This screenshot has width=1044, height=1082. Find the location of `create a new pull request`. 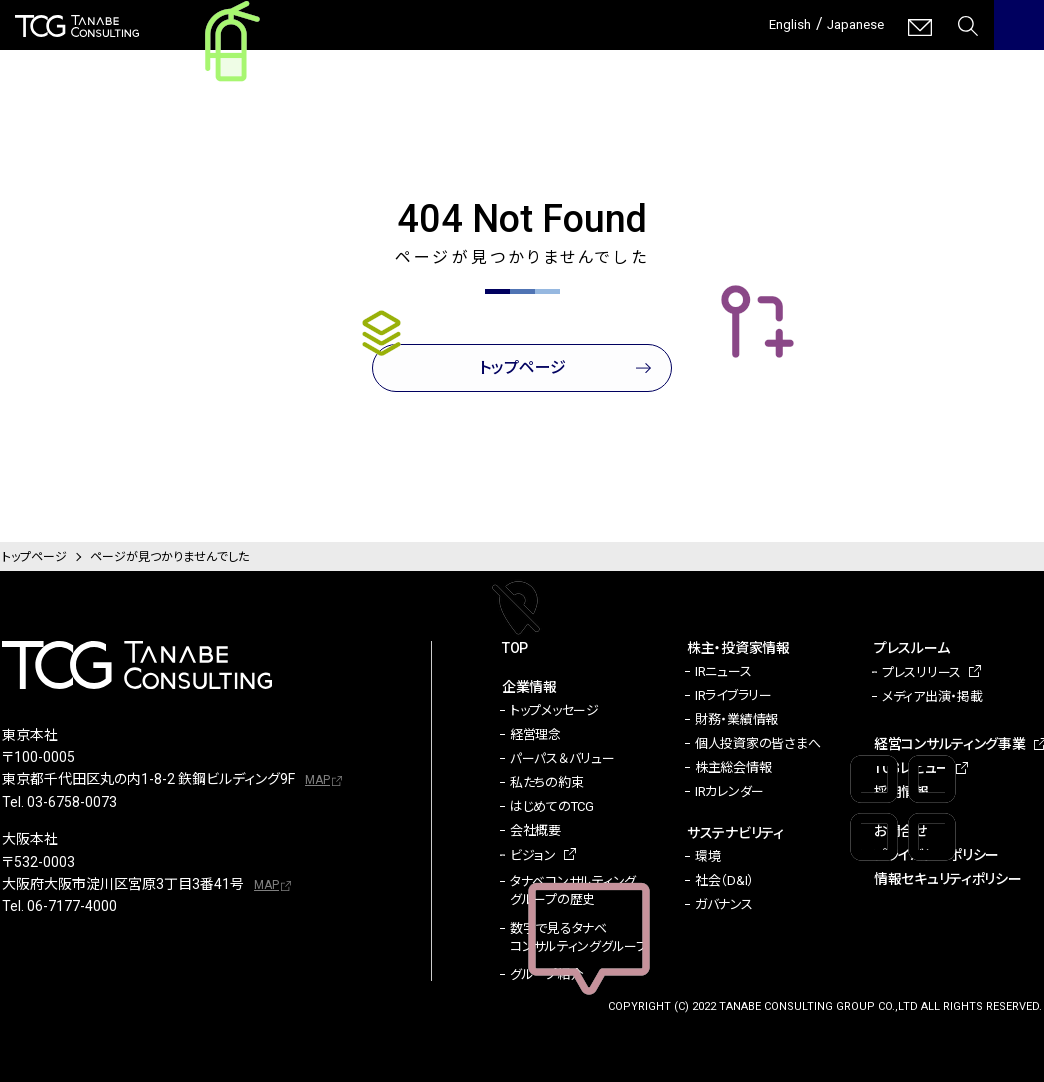

create a new pull request is located at coordinates (757, 321).